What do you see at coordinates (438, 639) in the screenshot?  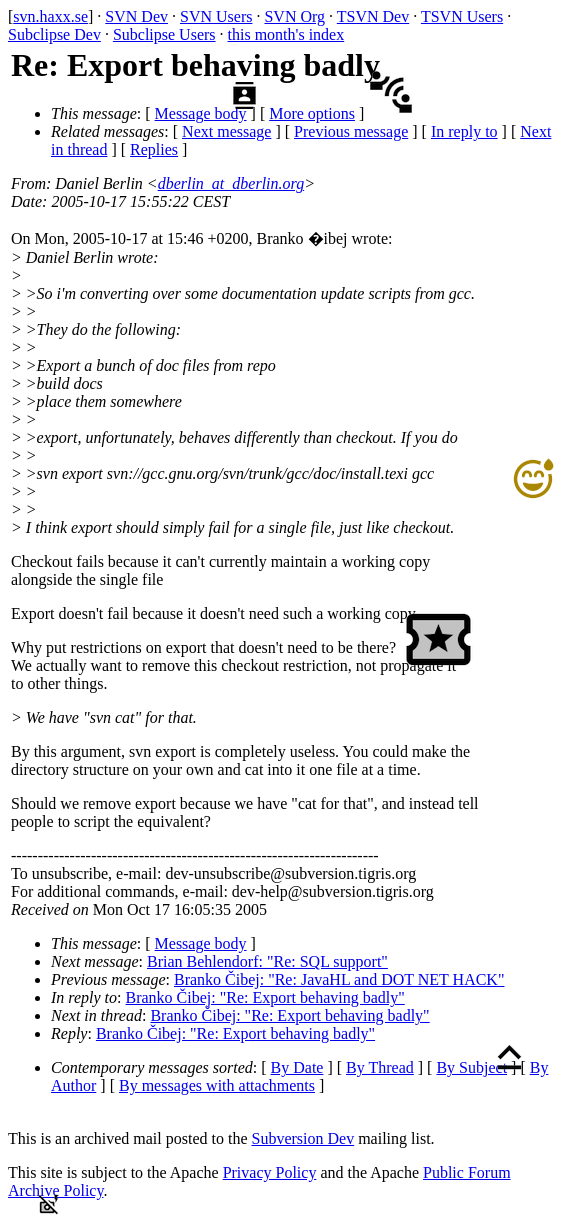 I see `view local events or activities` at bounding box center [438, 639].